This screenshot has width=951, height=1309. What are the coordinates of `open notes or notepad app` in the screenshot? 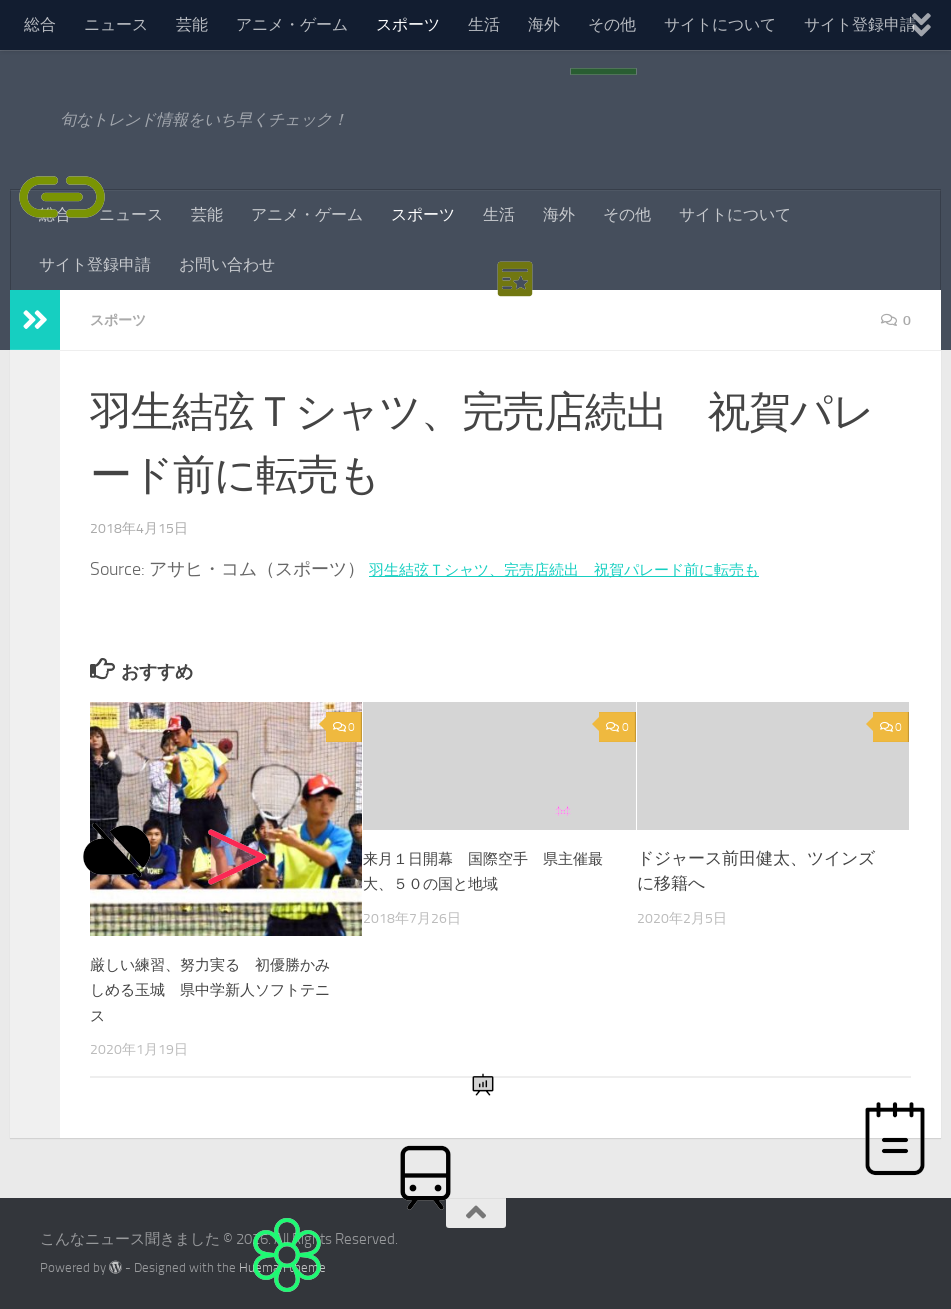 It's located at (895, 1140).